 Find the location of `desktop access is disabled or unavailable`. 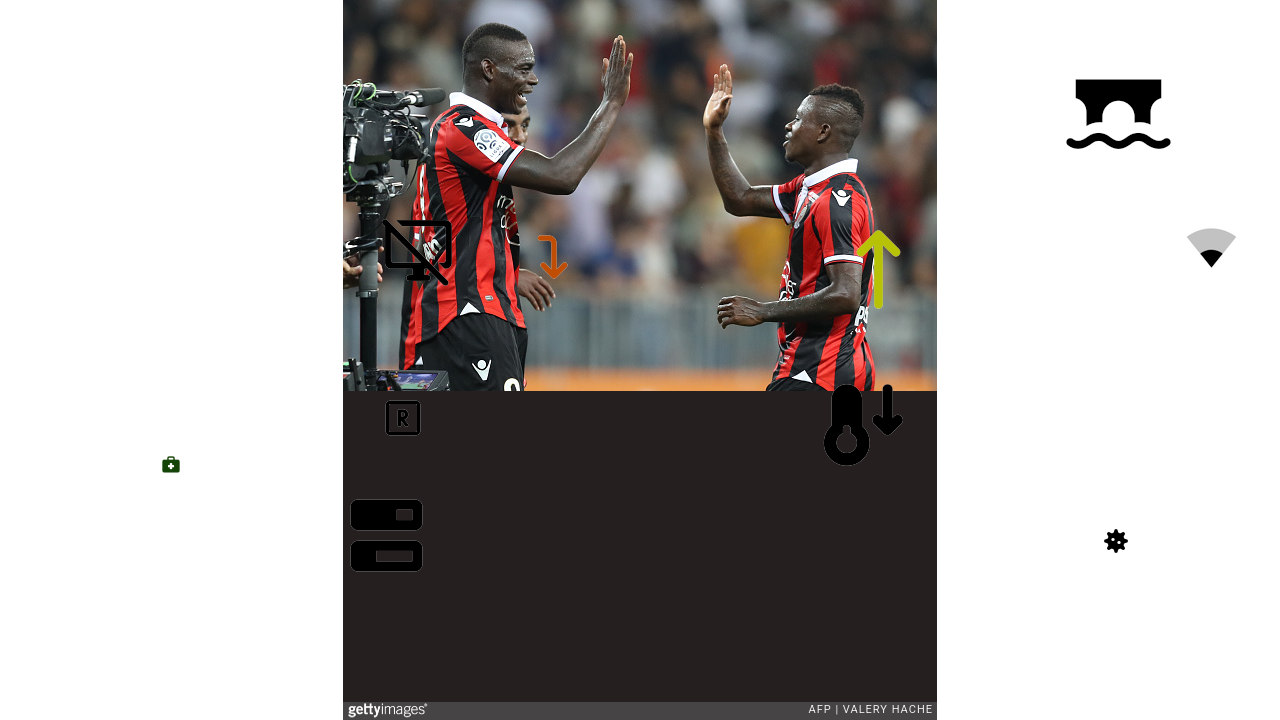

desktop access is disabled or unavailable is located at coordinates (418, 250).